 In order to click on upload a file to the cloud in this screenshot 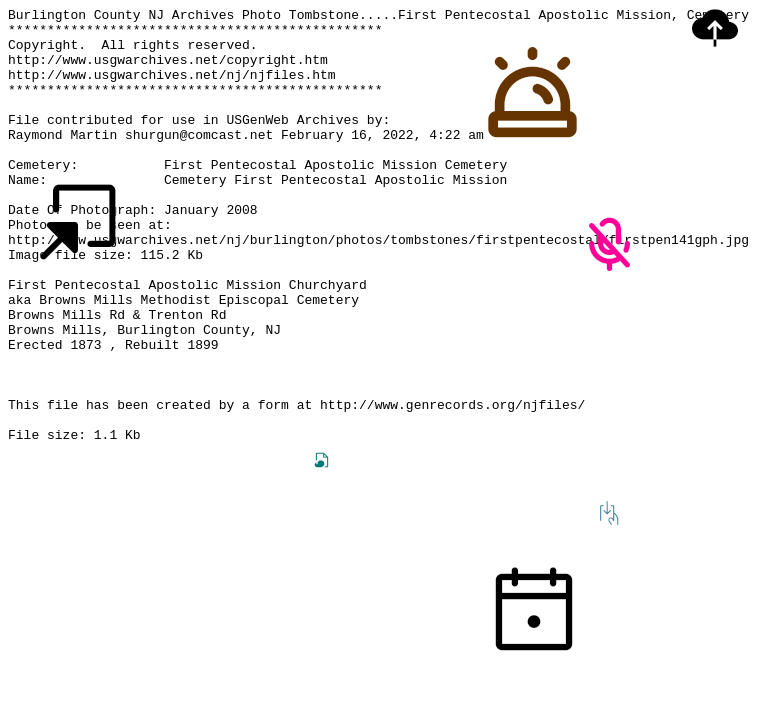, I will do `click(715, 28)`.